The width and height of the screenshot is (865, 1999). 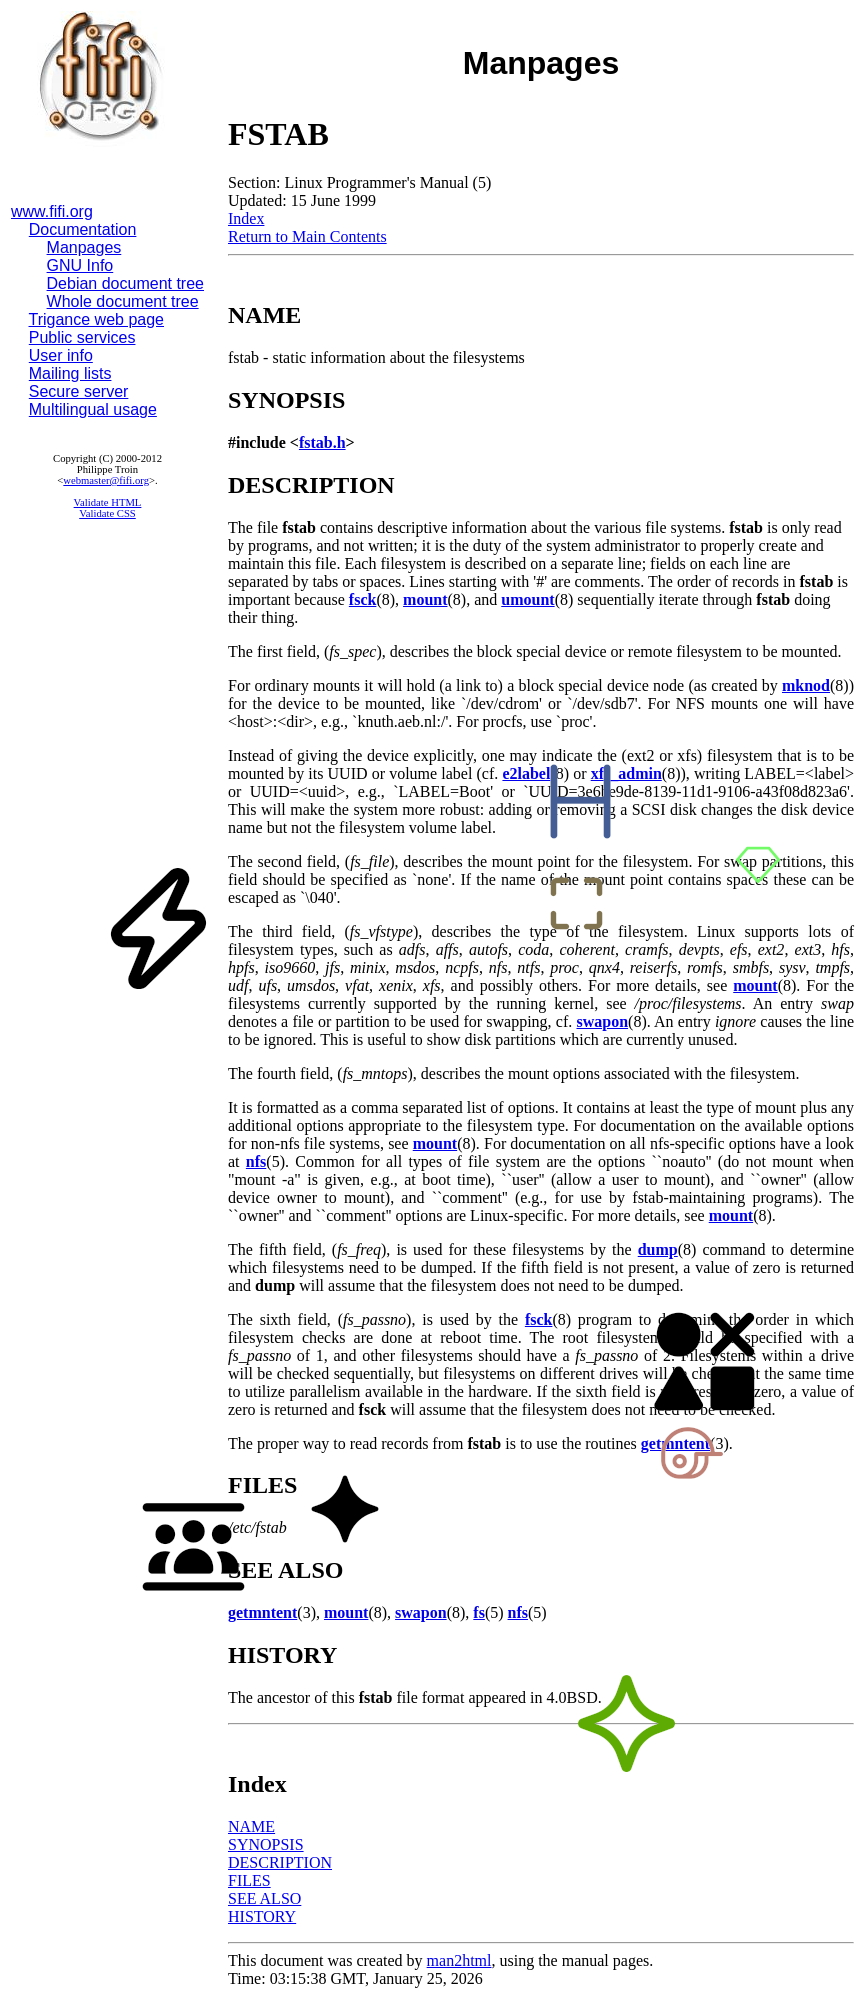 I want to click on view team members or user directory, so click(x=193, y=1545).